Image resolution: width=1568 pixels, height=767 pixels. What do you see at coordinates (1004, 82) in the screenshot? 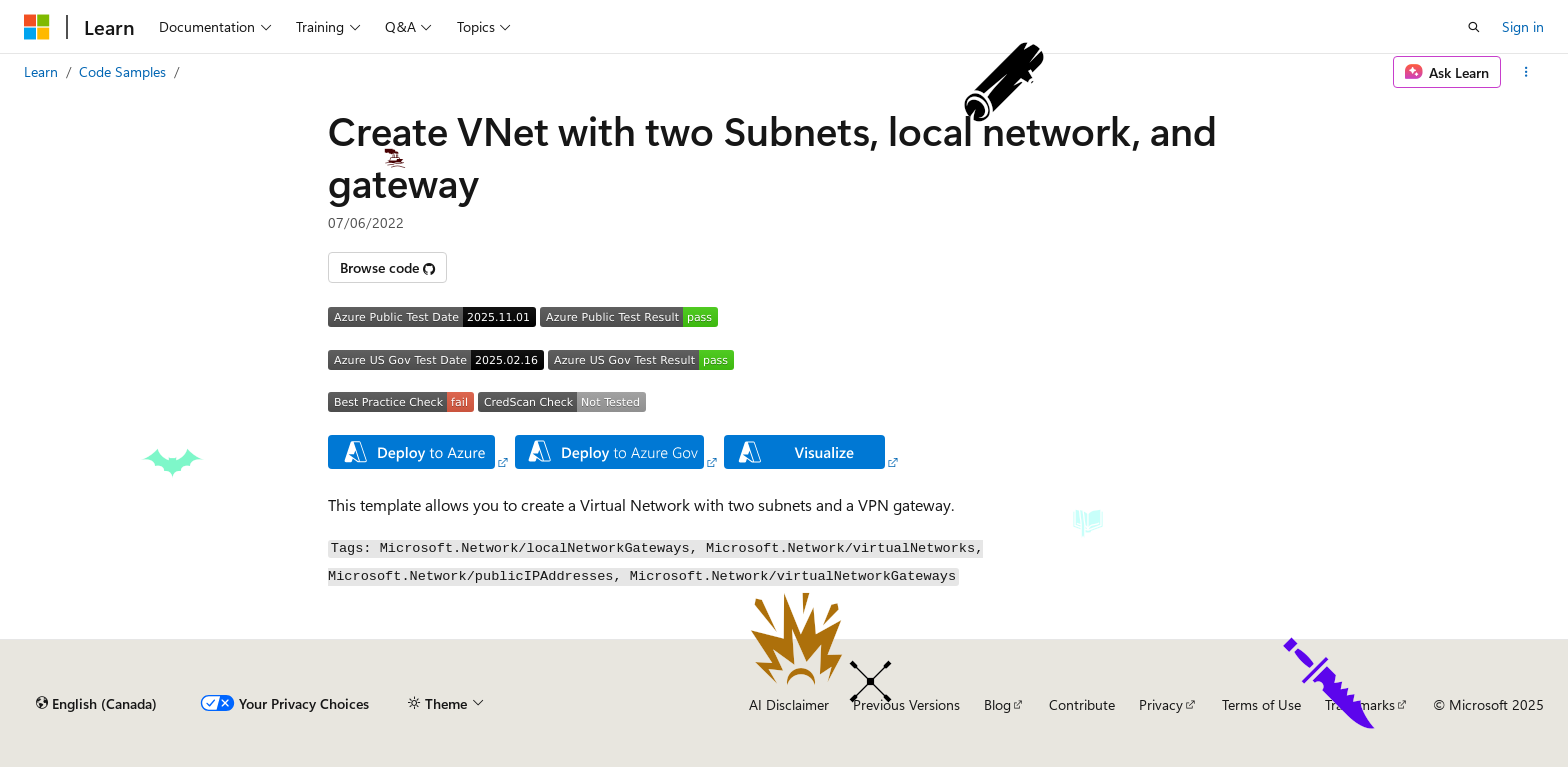
I see `view activity log or history` at bounding box center [1004, 82].